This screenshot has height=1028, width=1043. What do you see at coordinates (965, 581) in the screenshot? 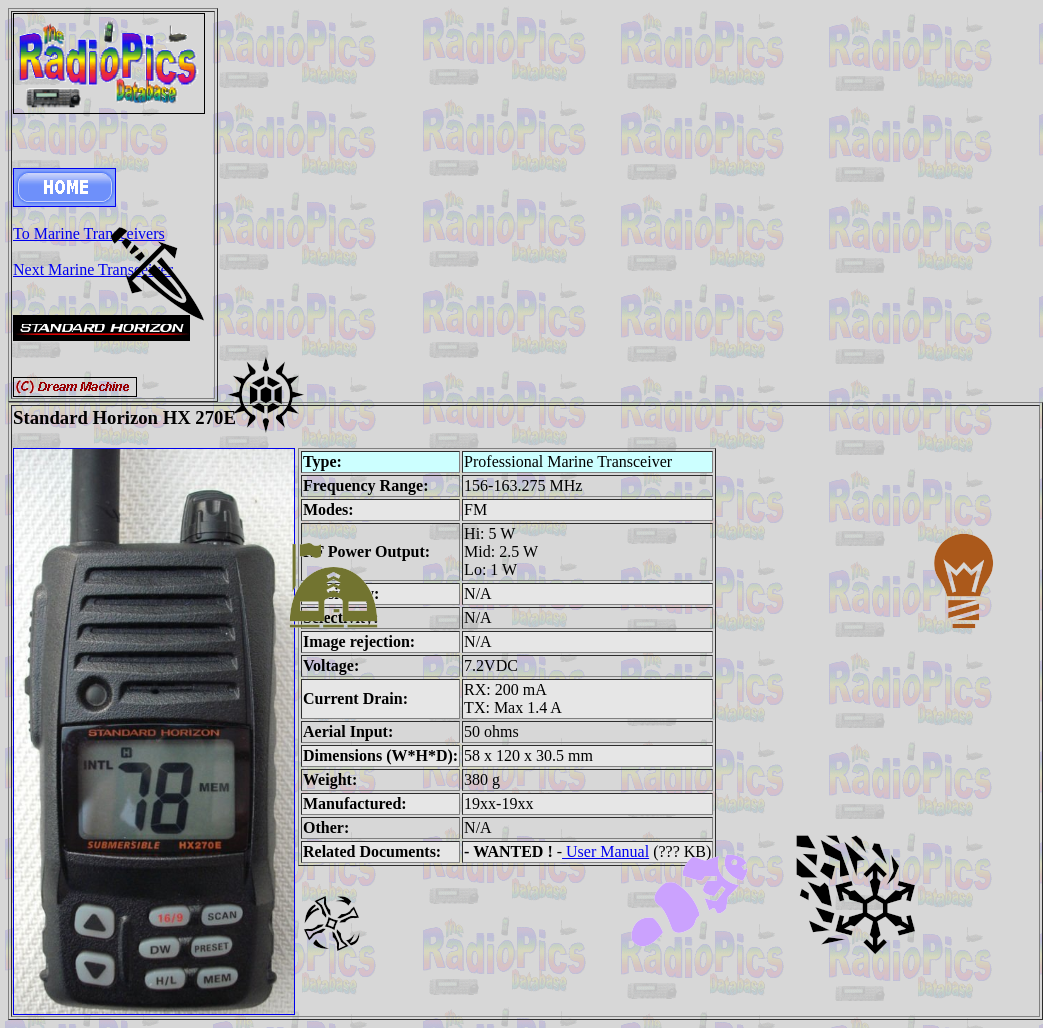
I see `access tips or hints` at bounding box center [965, 581].